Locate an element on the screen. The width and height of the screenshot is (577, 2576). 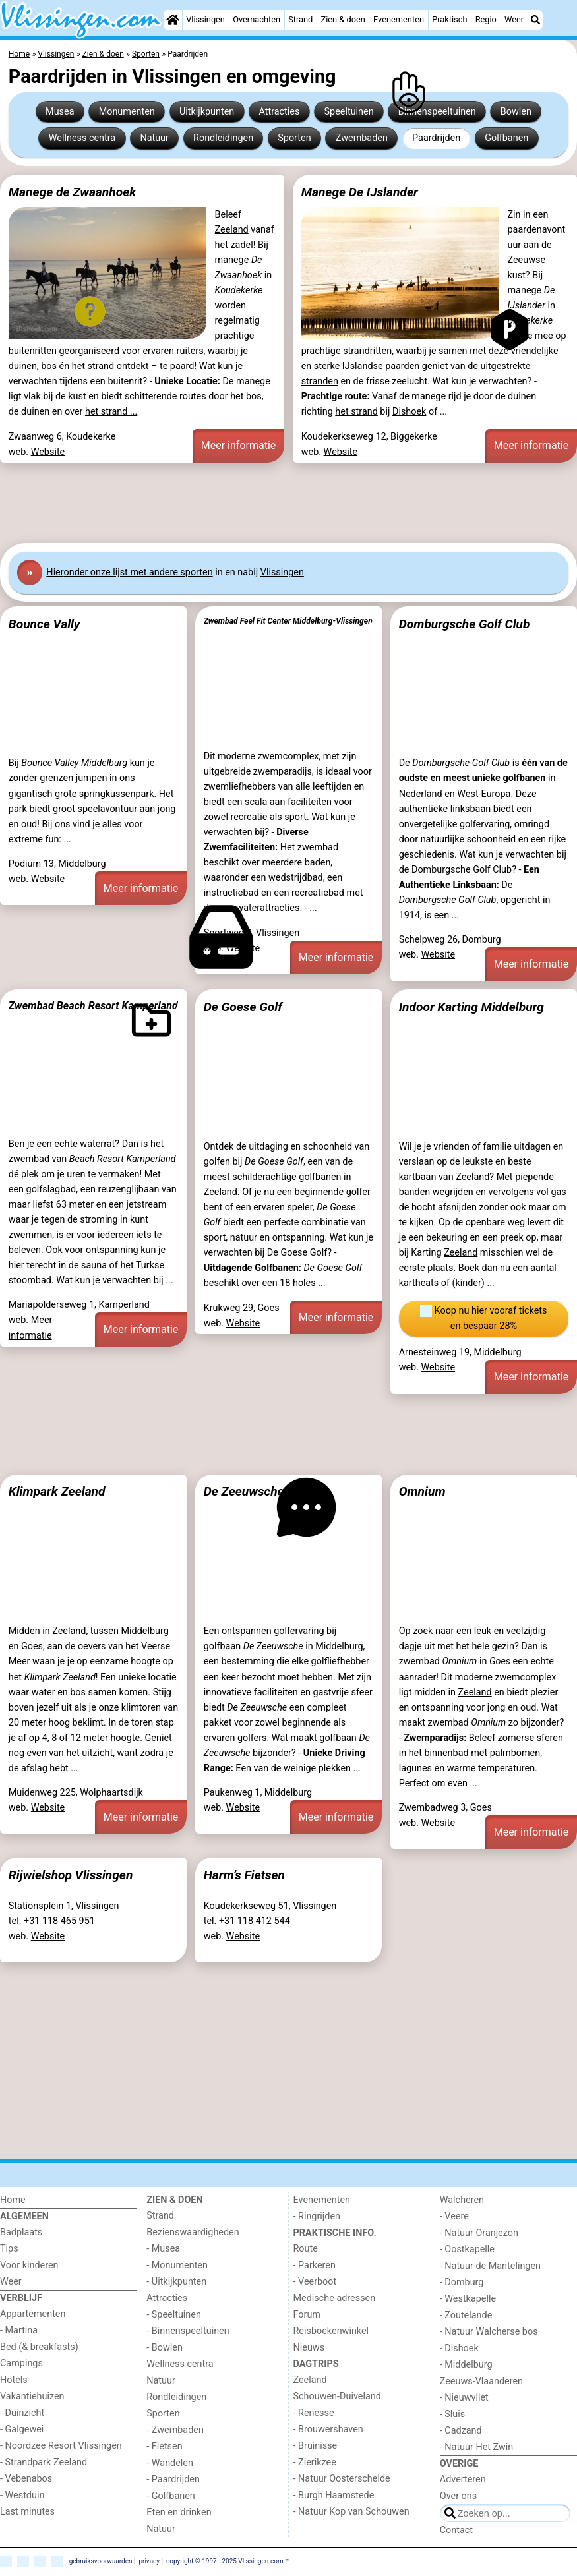
access help or support information is located at coordinates (90, 311).